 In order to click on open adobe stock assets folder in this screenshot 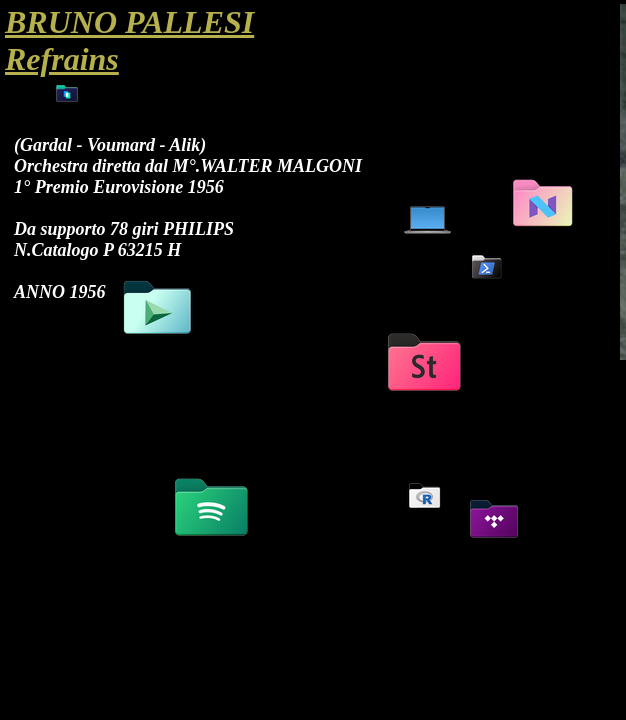, I will do `click(424, 364)`.